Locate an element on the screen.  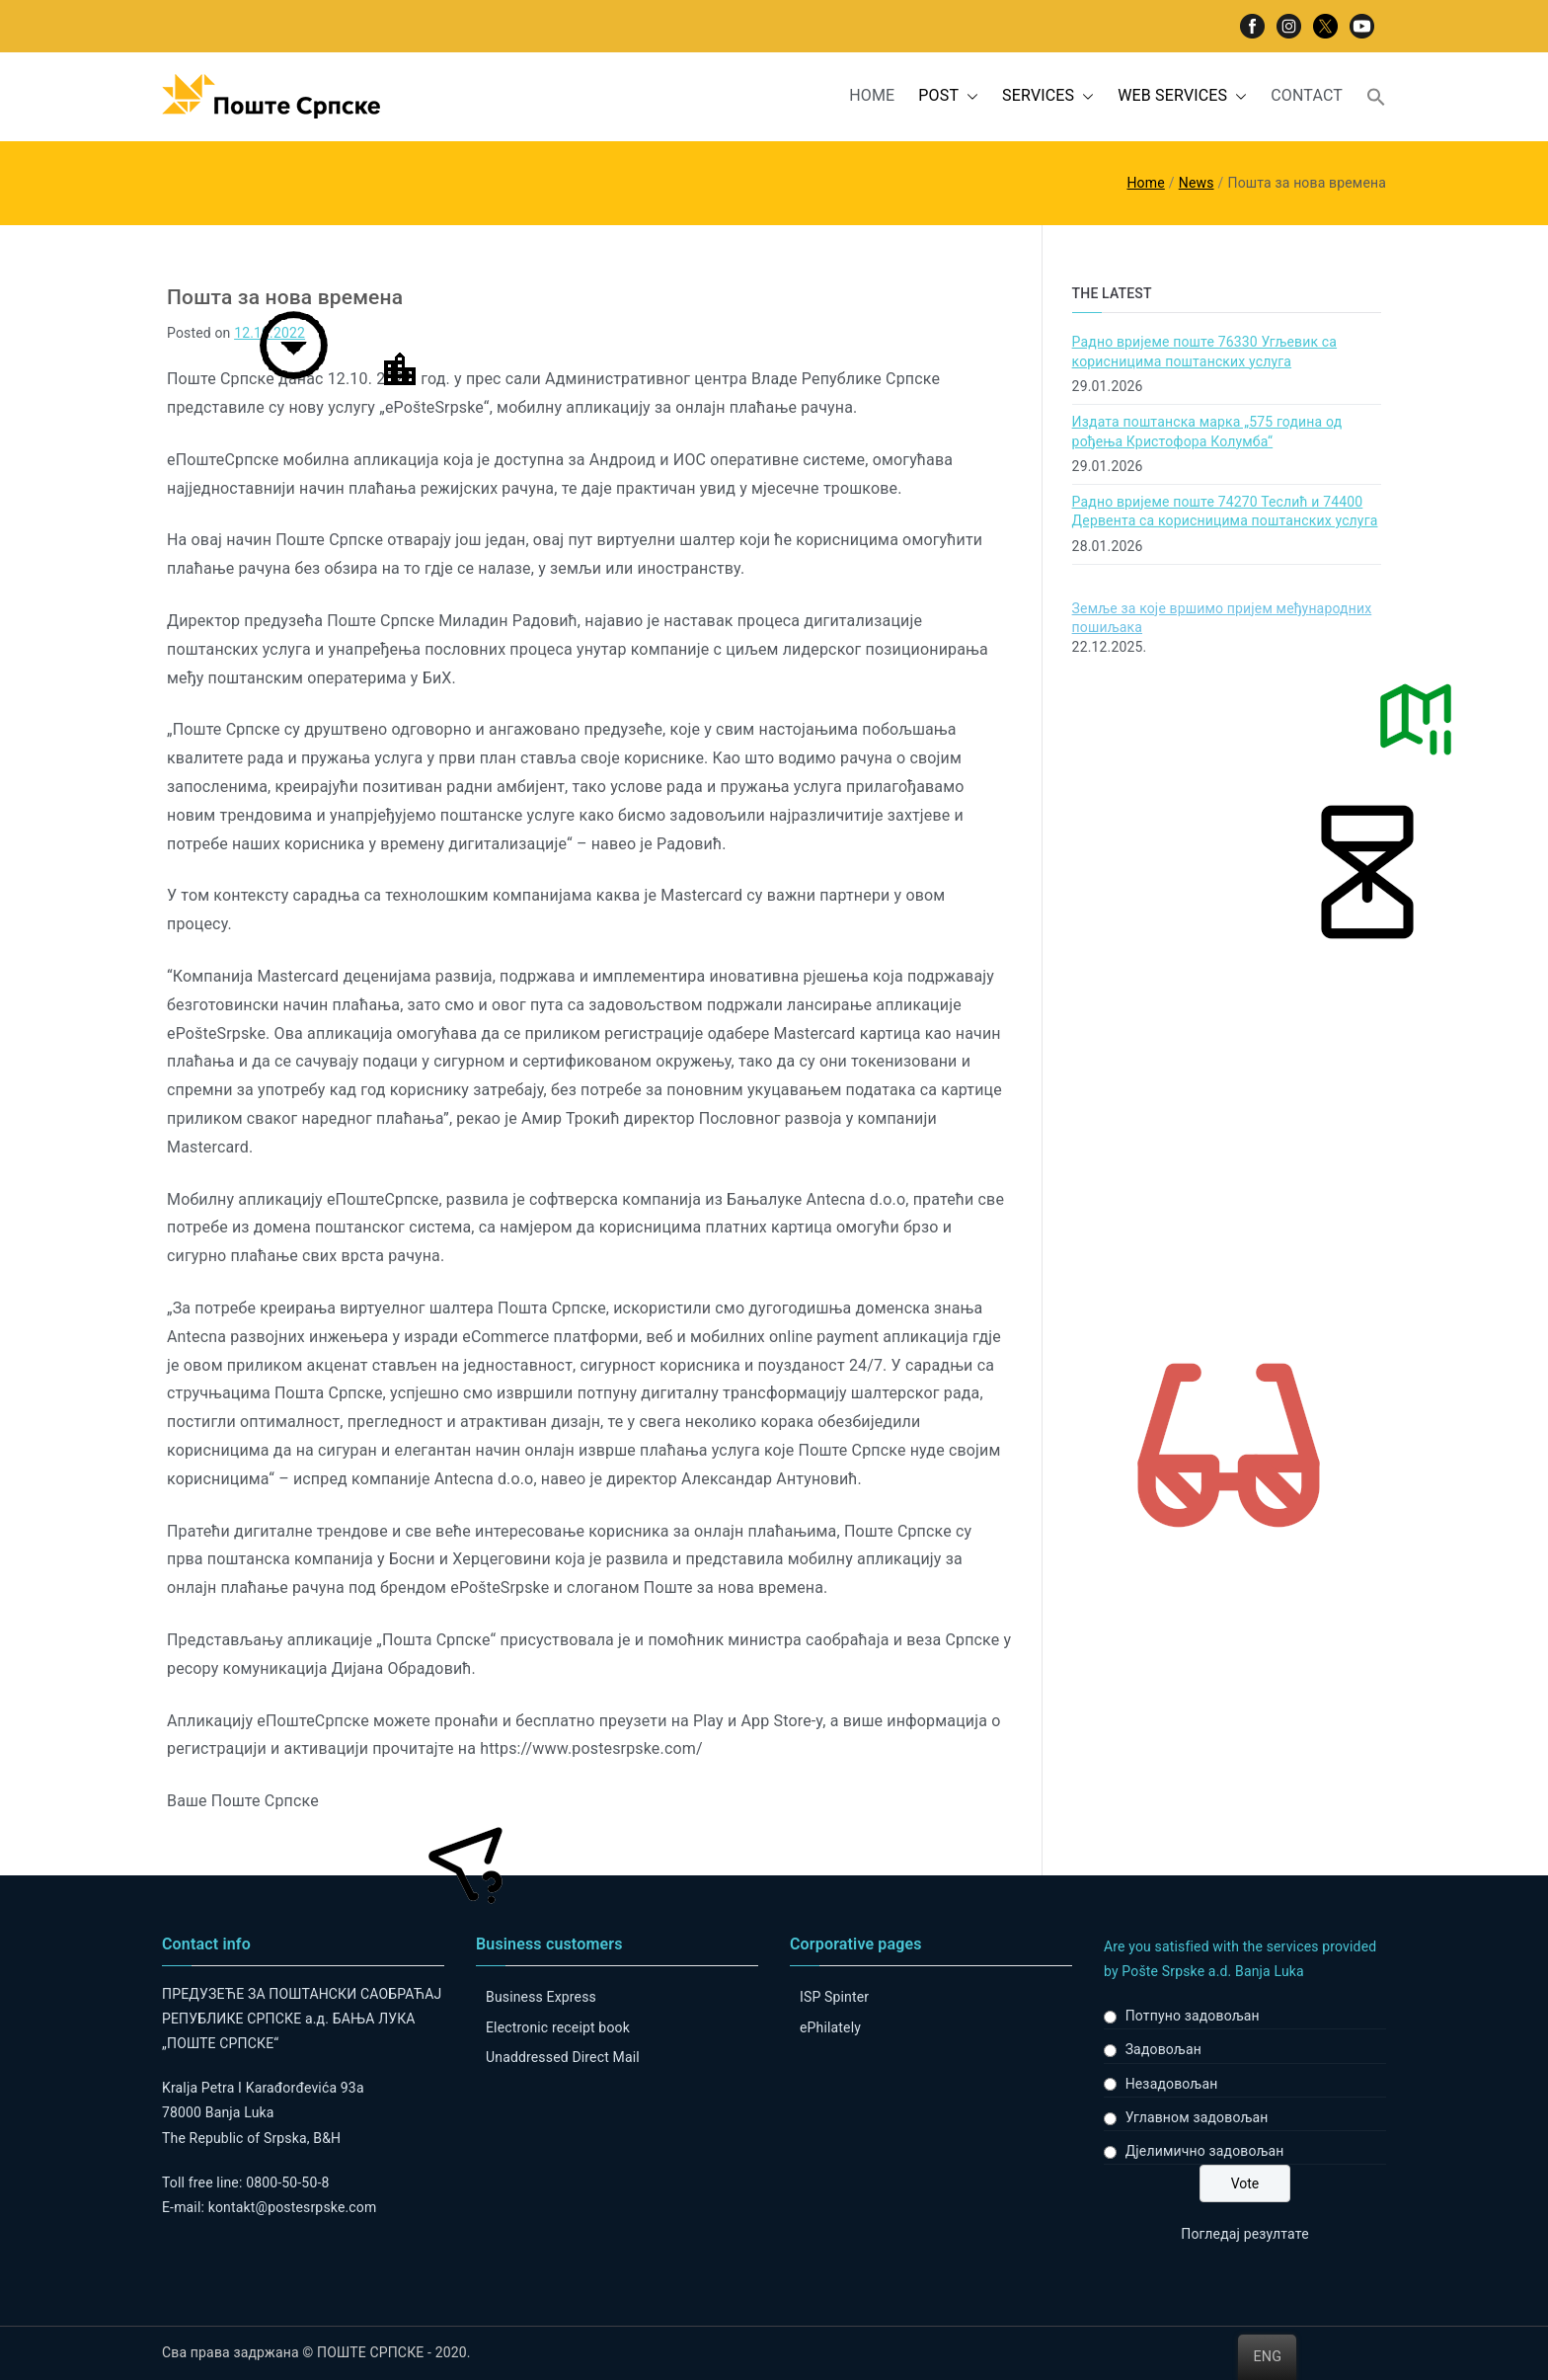
indicates a process is in progress is located at coordinates (1367, 872).